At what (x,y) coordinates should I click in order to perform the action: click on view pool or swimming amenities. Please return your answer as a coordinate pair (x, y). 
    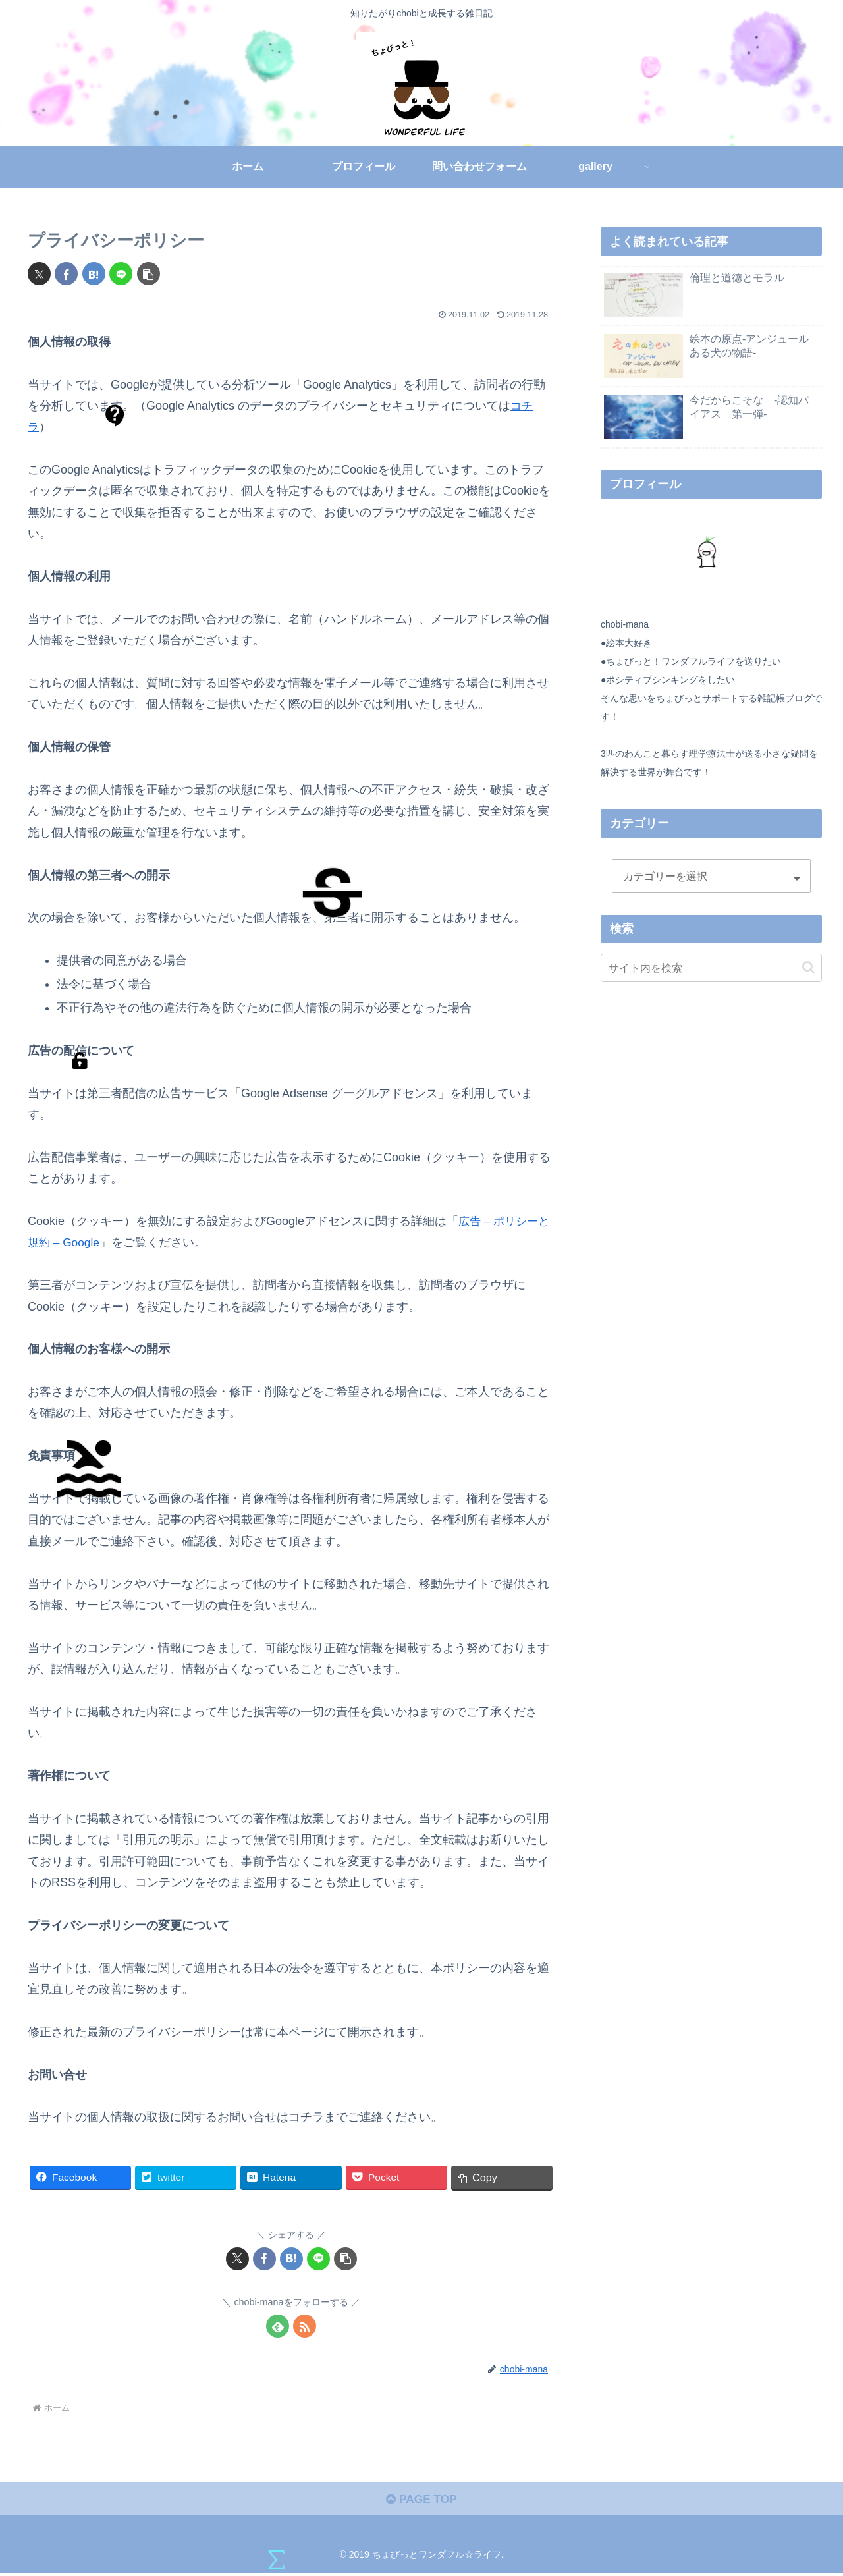
    Looking at the image, I should click on (89, 1469).